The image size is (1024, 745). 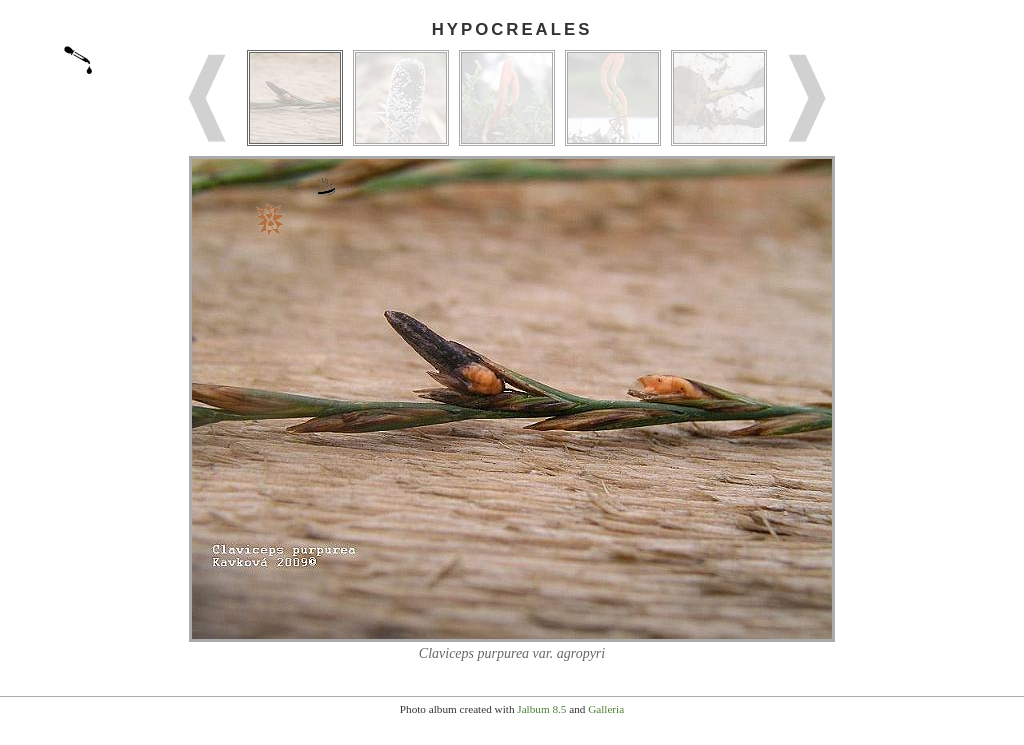 What do you see at coordinates (270, 220) in the screenshot?
I see `add extra time or extend a timer` at bounding box center [270, 220].